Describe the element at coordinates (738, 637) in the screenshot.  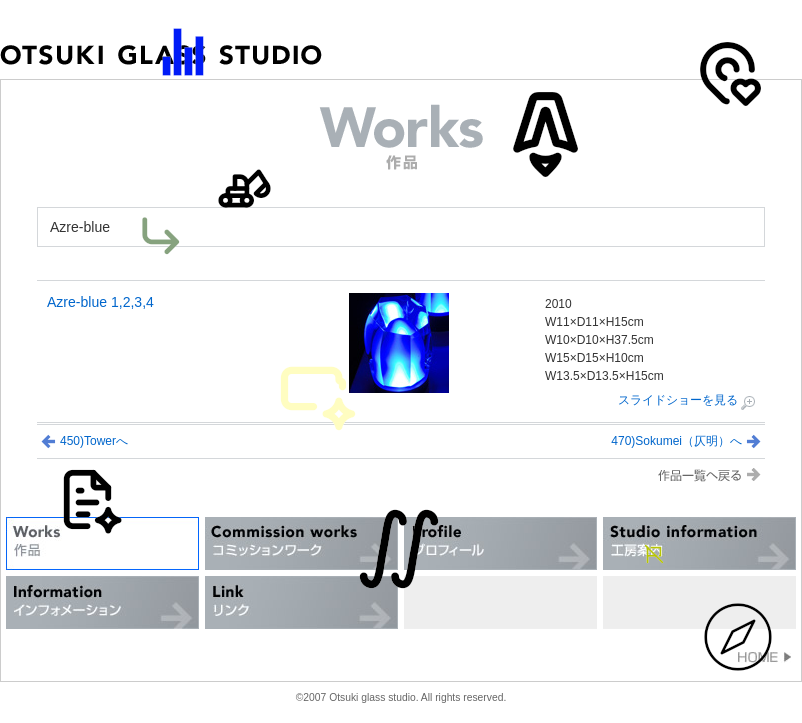
I see `access navigation or directions` at that location.